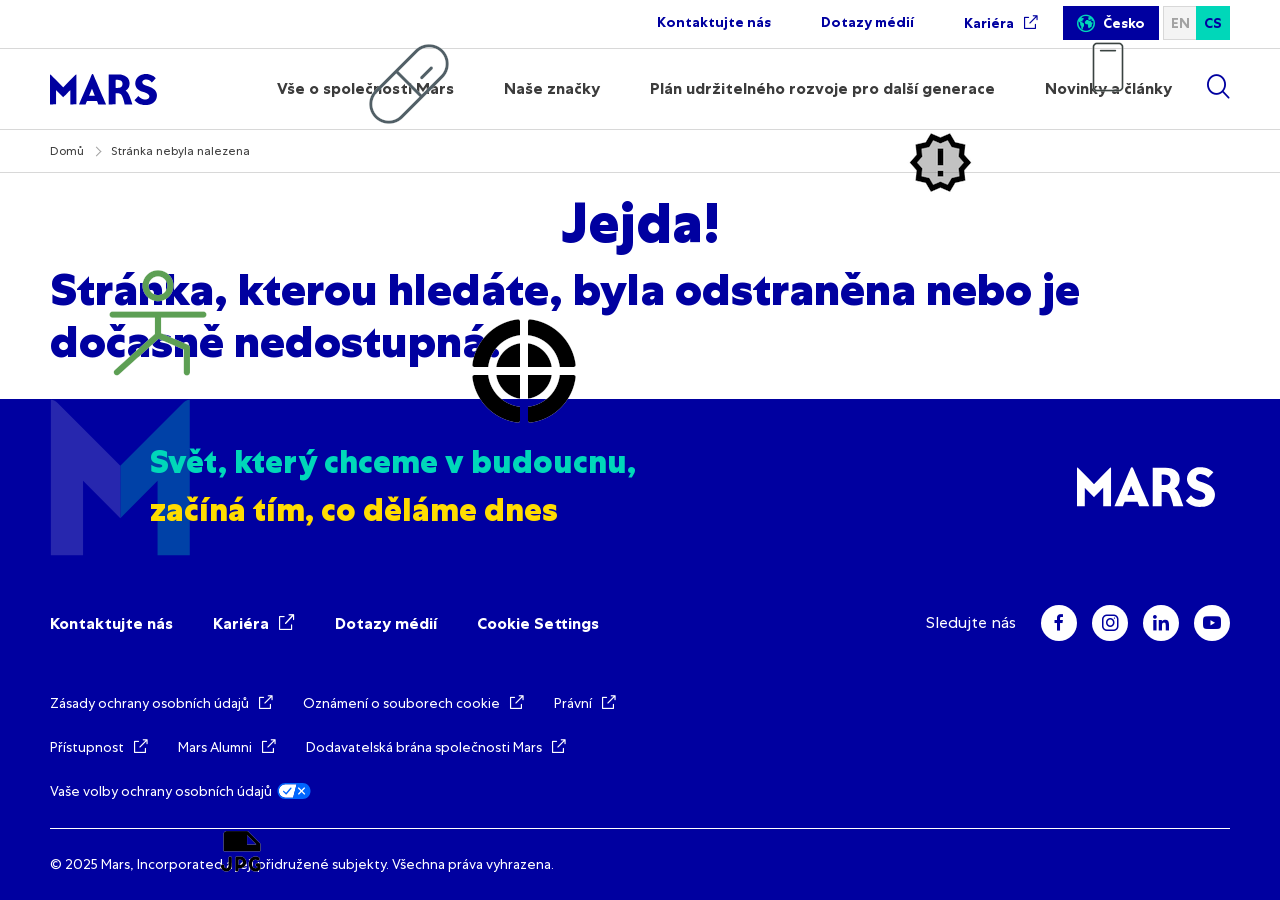 The height and width of the screenshot is (900, 1280). Describe the element at coordinates (242, 853) in the screenshot. I see `view or open a JPG image file` at that location.